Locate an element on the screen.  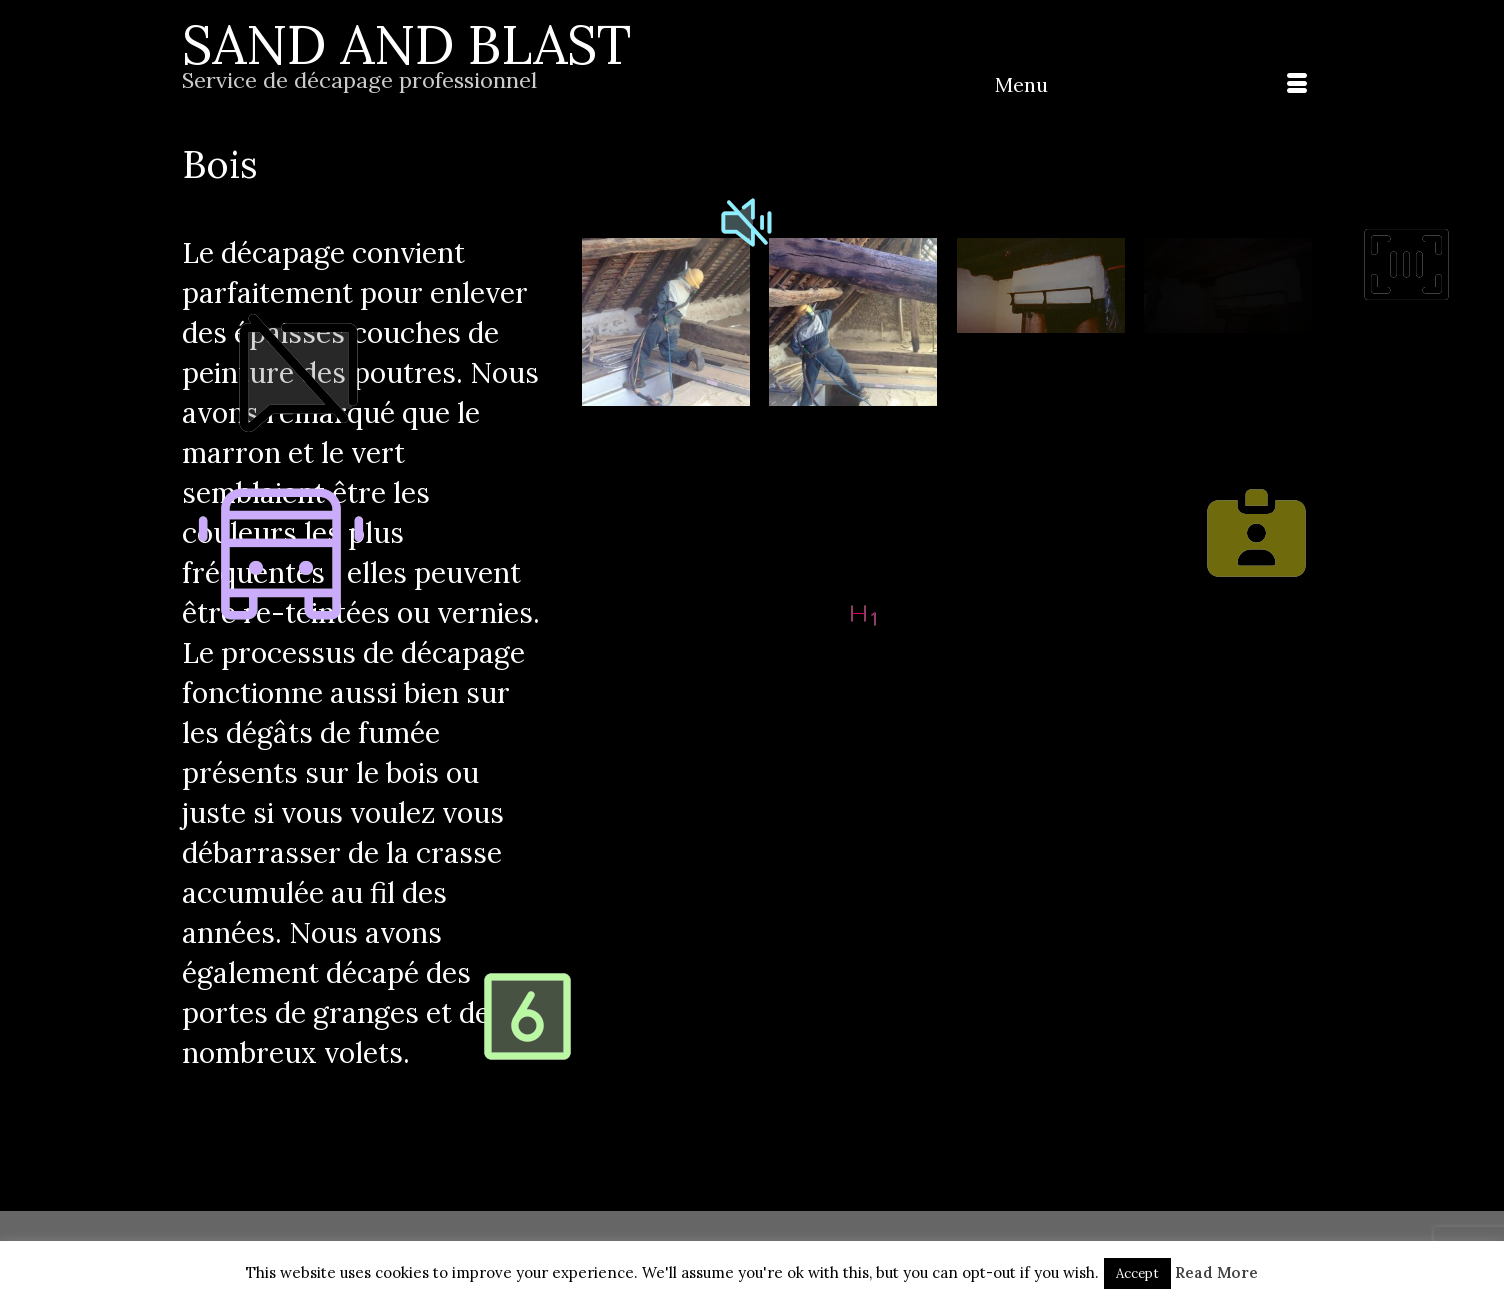
select the number six is located at coordinates (527, 1016).